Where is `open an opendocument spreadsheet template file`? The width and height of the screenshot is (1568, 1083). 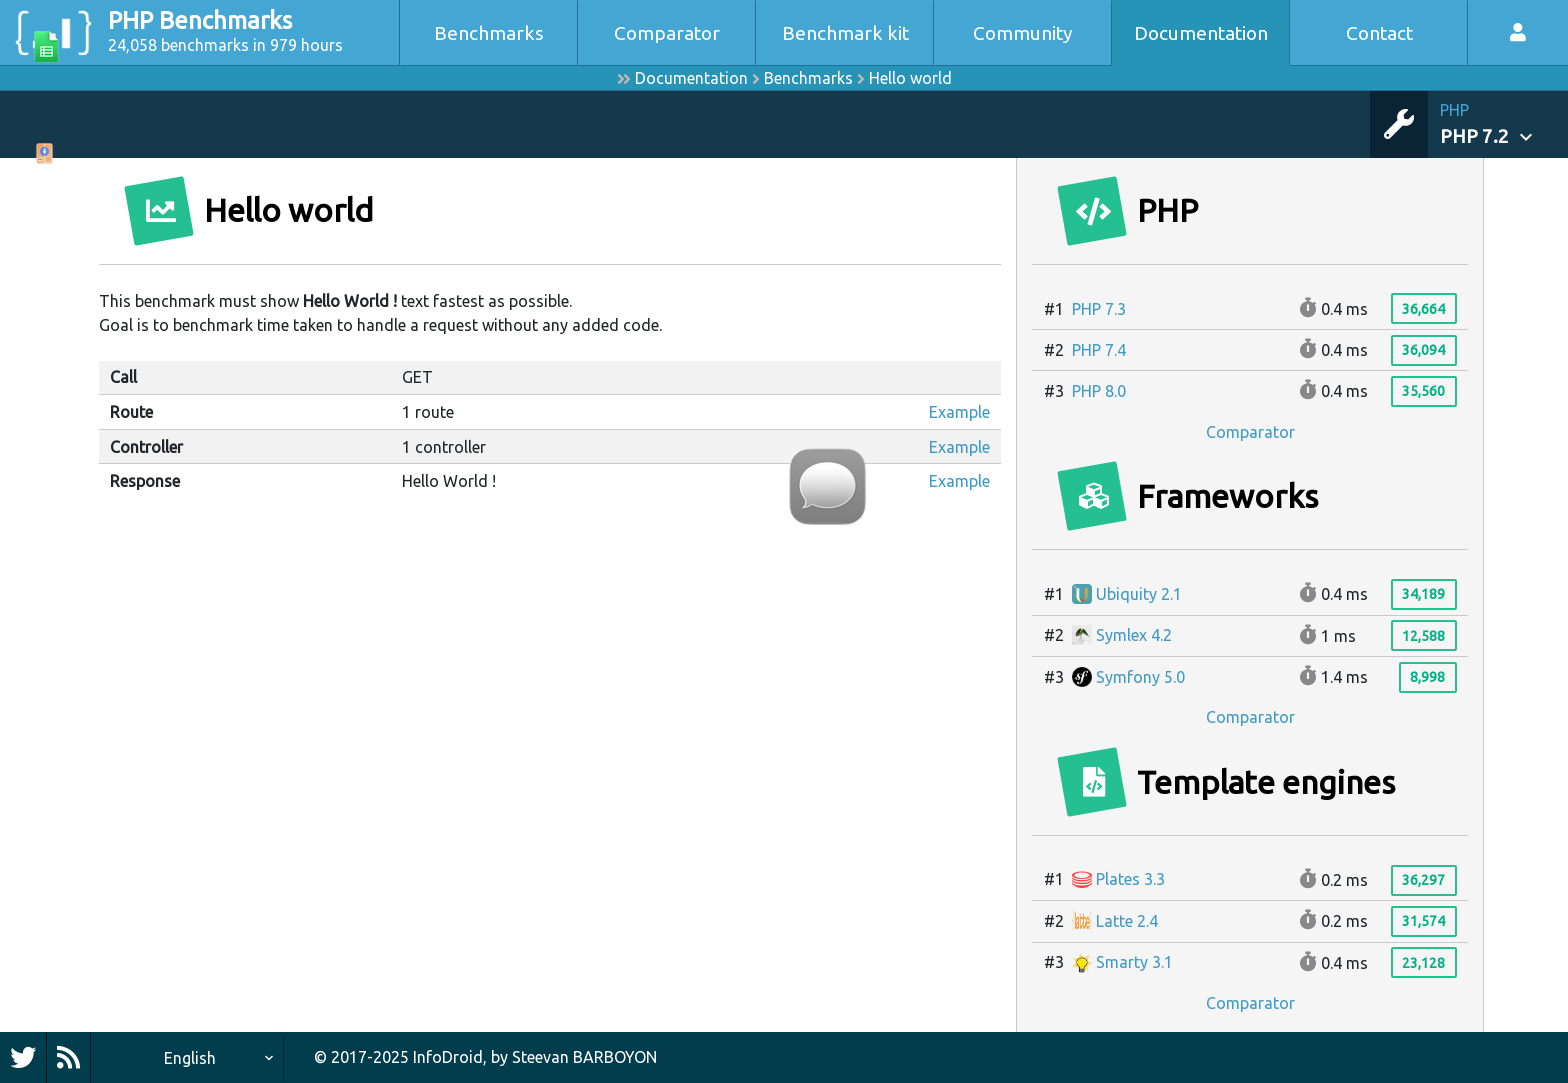 open an opendocument spreadsheet template file is located at coordinates (46, 47).